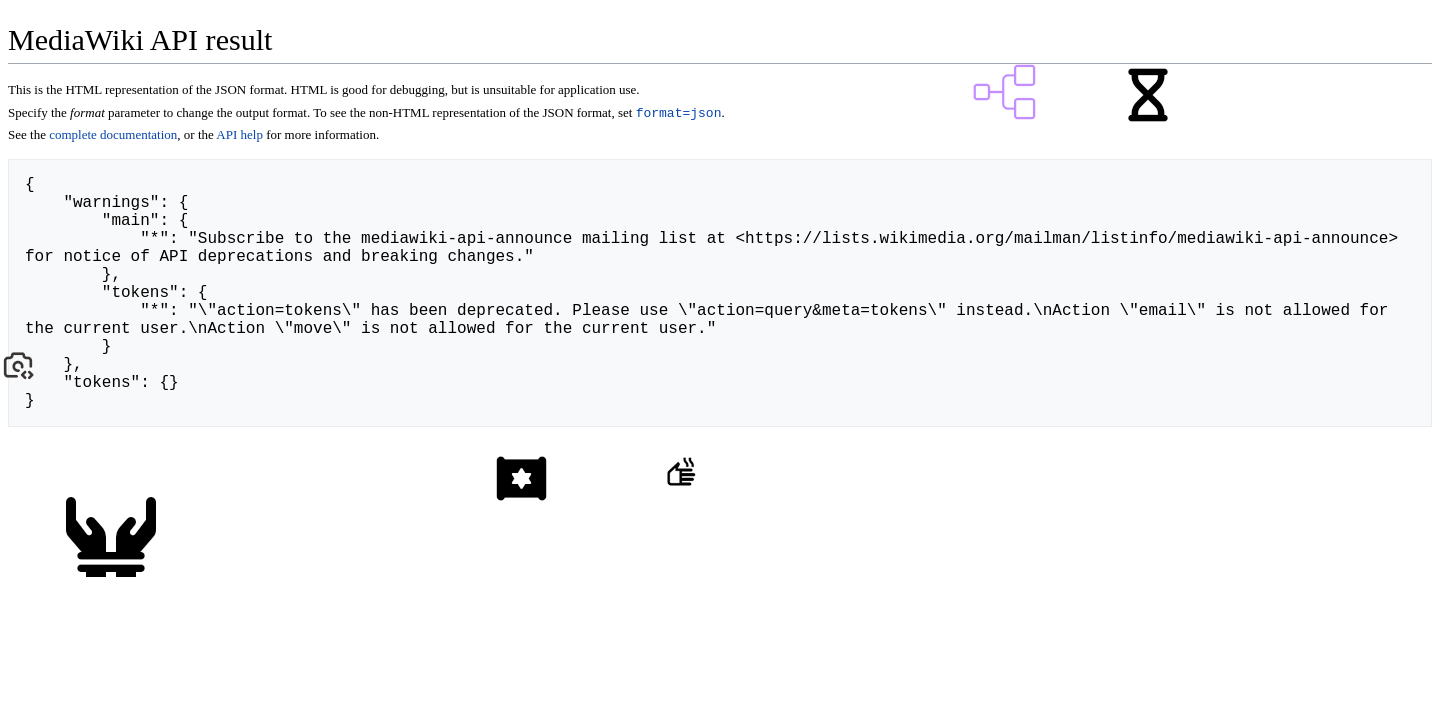 Image resolution: width=1440 pixels, height=720 pixels. What do you see at coordinates (1148, 95) in the screenshot?
I see `indicates a loading or waiting state` at bounding box center [1148, 95].